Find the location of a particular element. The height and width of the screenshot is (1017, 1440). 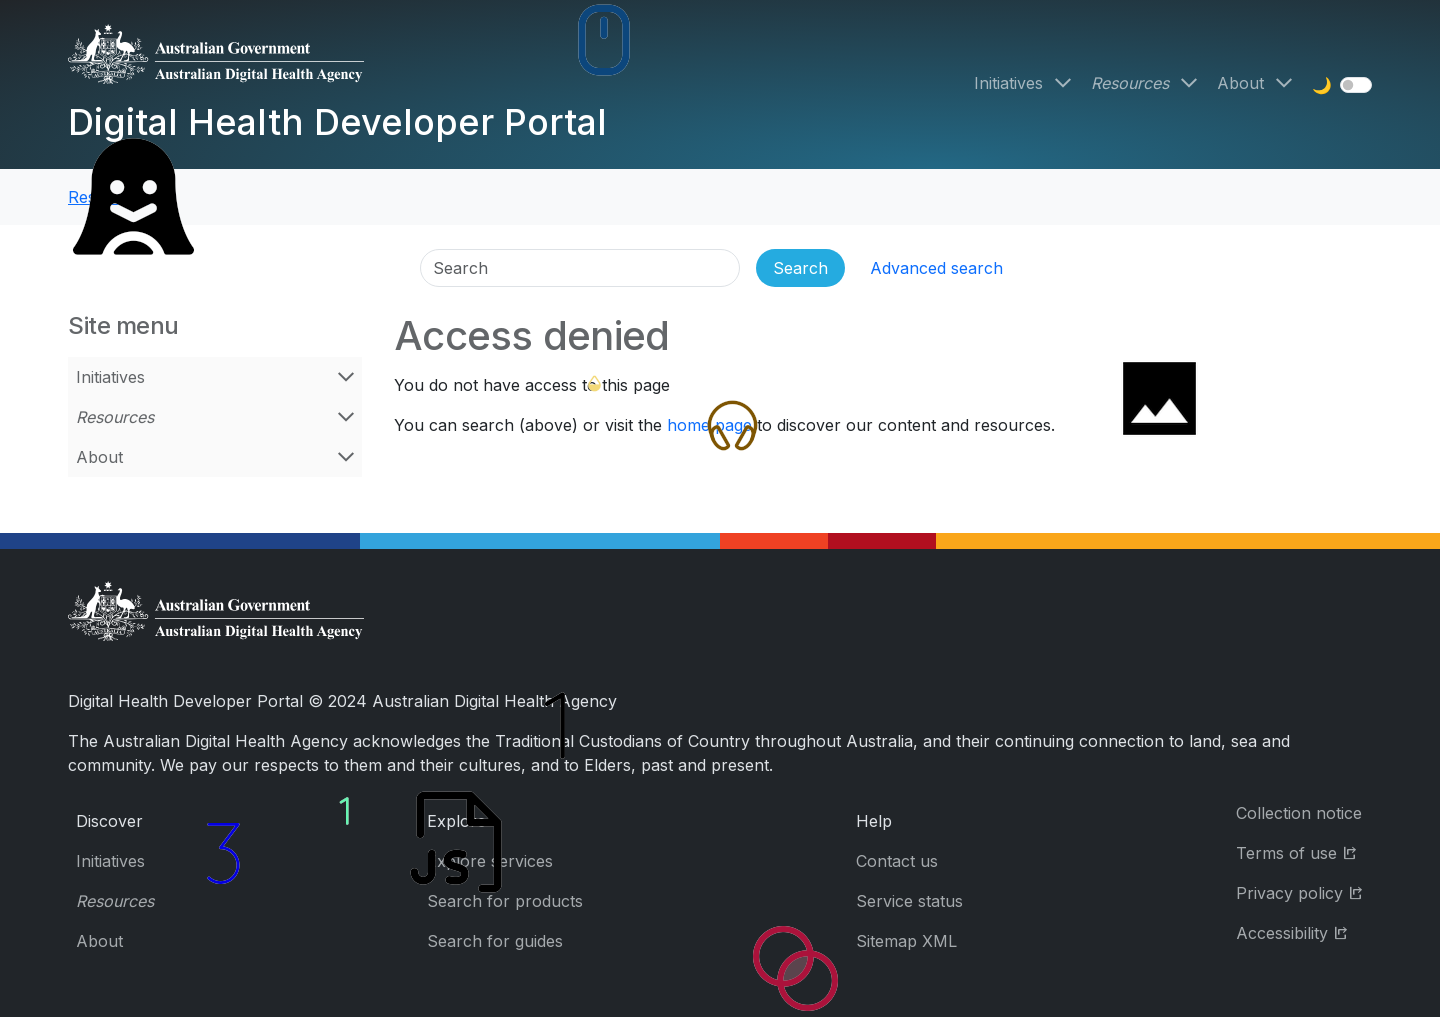

indicates Linux operating system compatibility is located at coordinates (133, 203).